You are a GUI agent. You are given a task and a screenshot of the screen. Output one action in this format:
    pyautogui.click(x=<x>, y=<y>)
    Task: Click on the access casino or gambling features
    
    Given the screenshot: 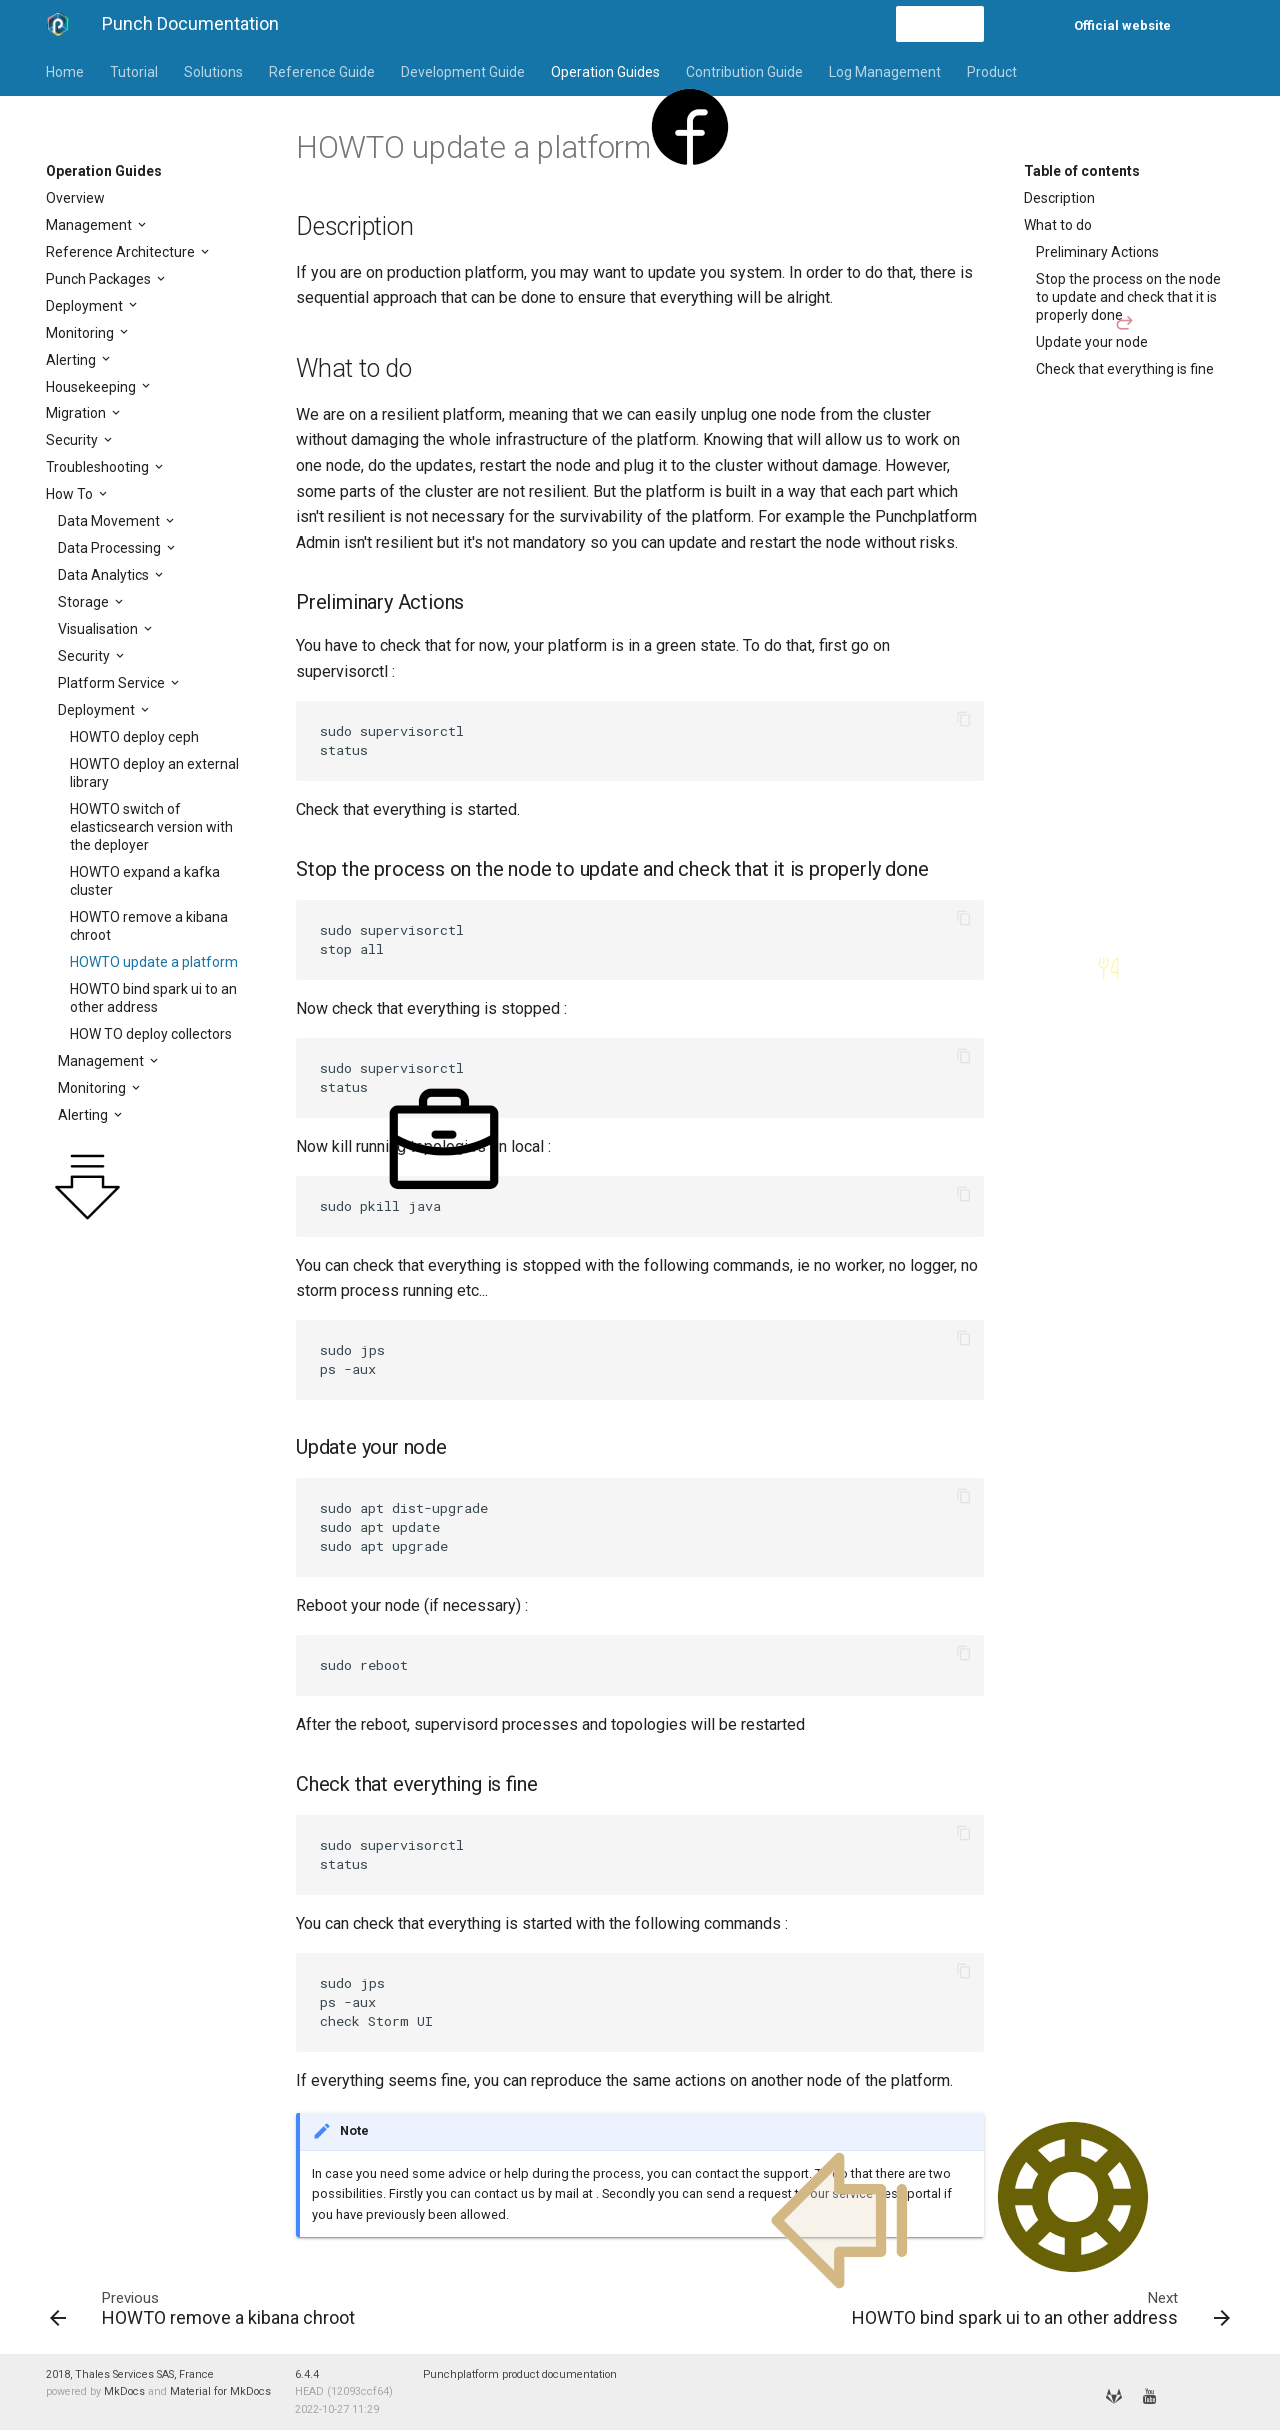 What is the action you would take?
    pyautogui.click(x=1073, y=2197)
    